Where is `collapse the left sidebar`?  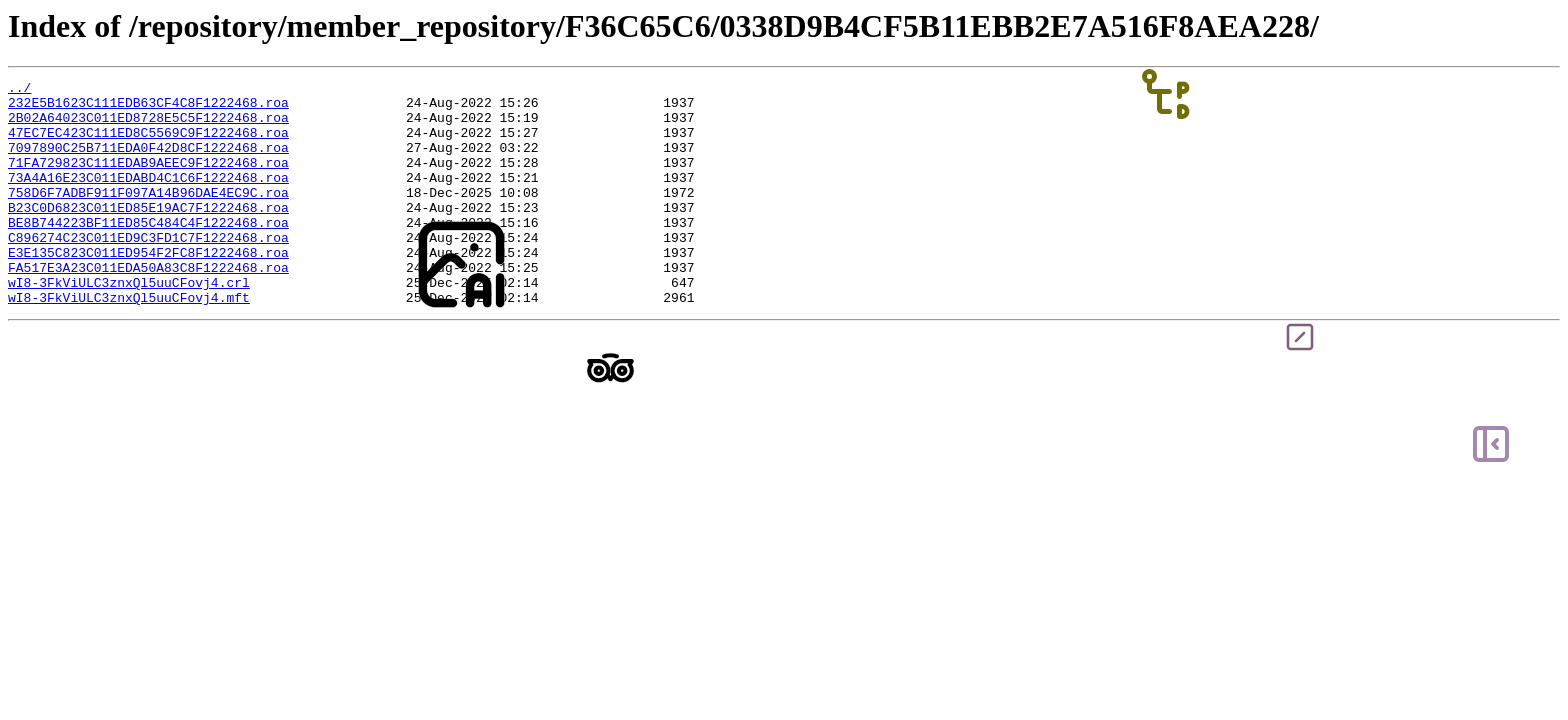 collapse the left sidebar is located at coordinates (1491, 444).